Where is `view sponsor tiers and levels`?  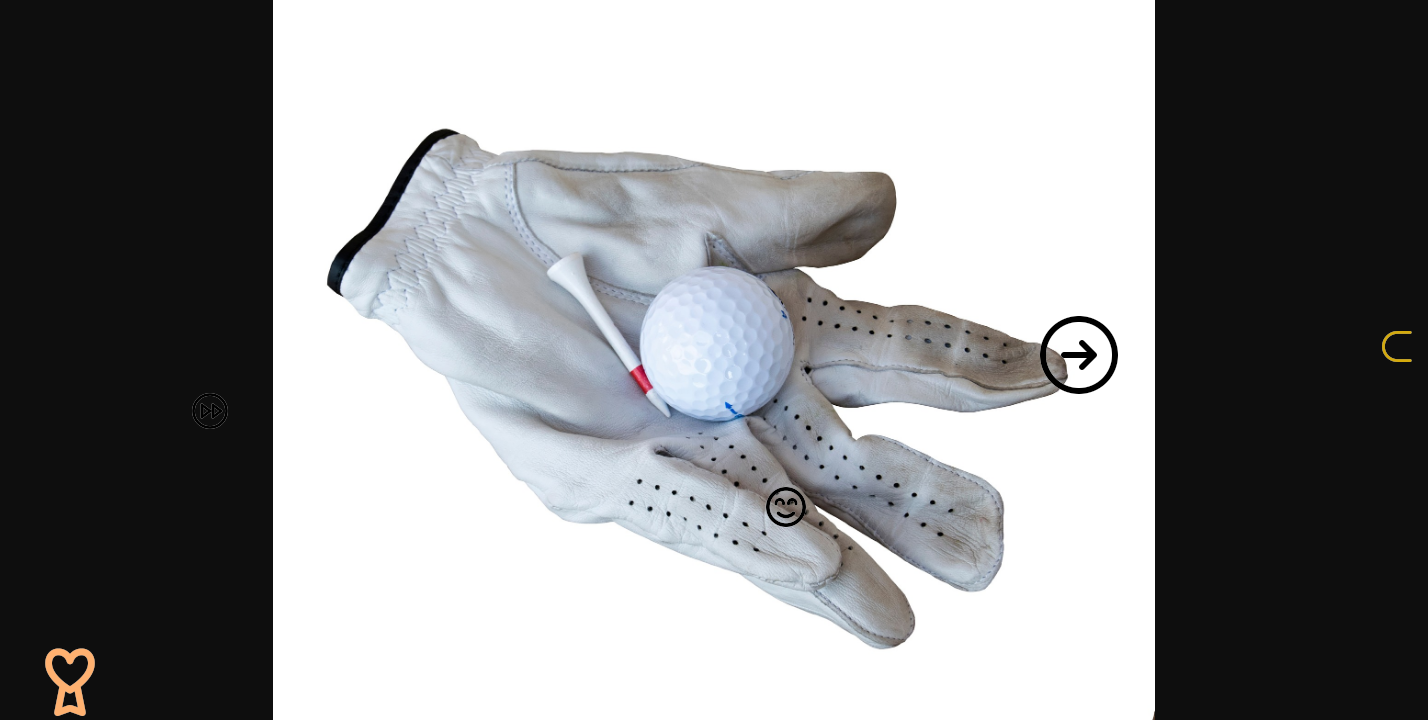
view sponsor tiers and levels is located at coordinates (70, 680).